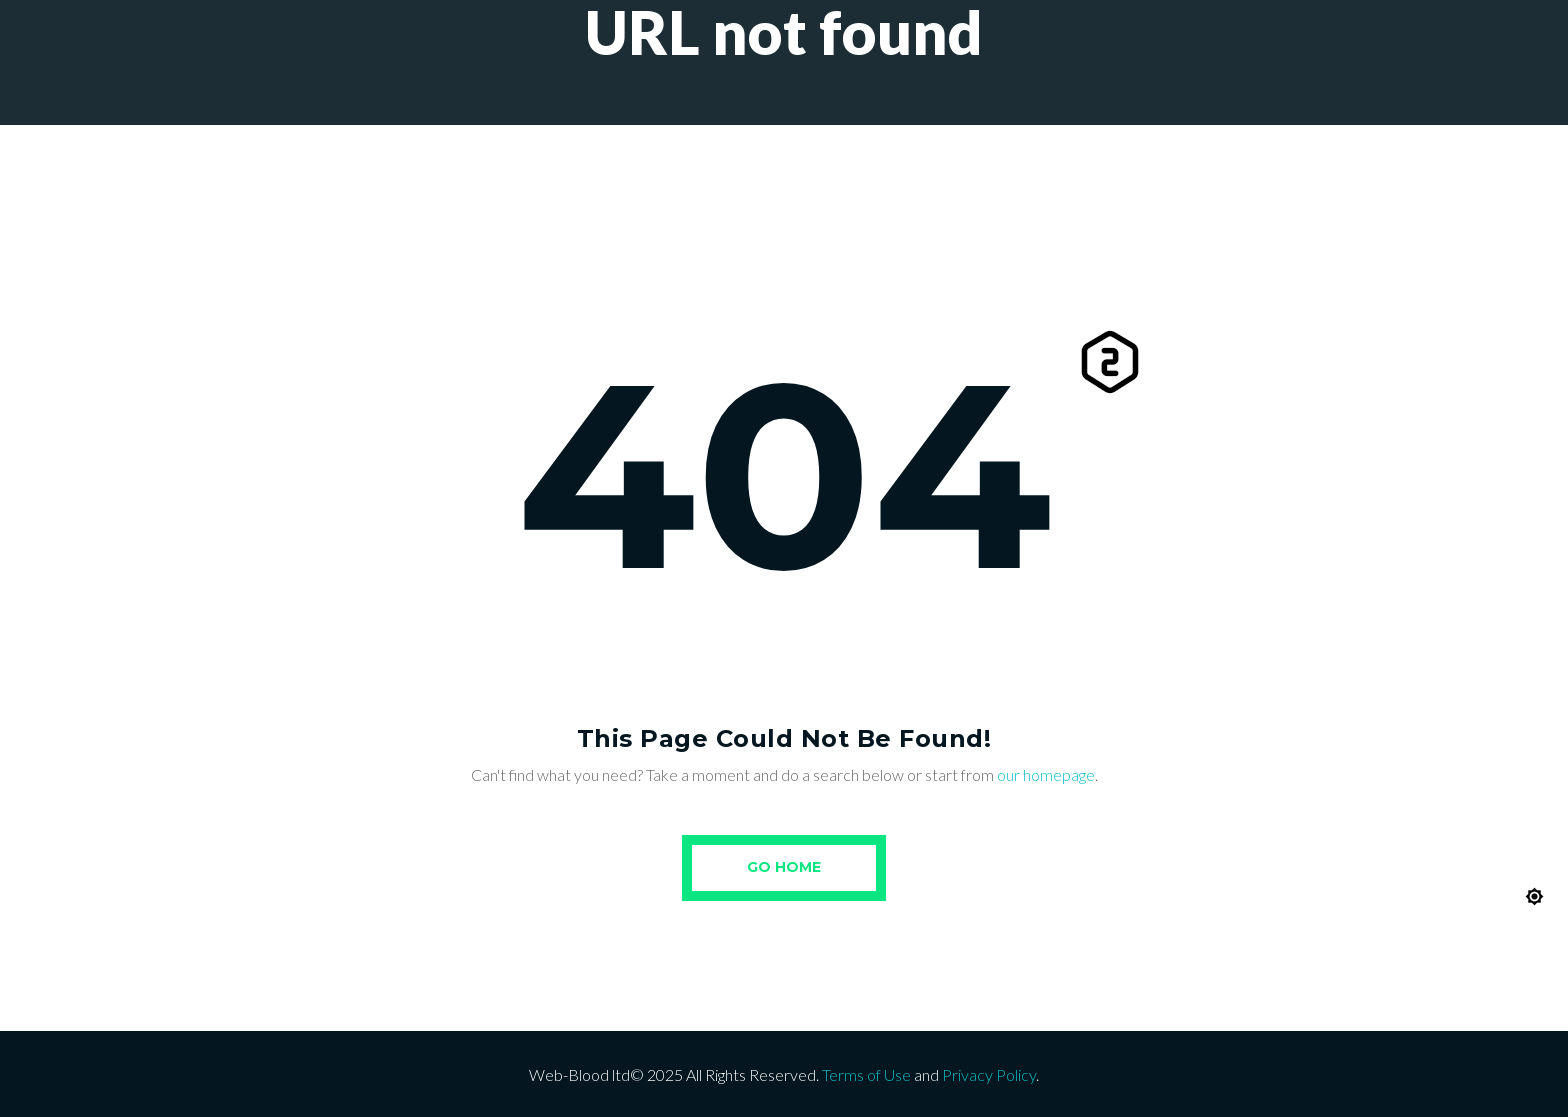 Image resolution: width=1568 pixels, height=1117 pixels. What do you see at coordinates (1534, 896) in the screenshot?
I see `adjust screen brightness` at bounding box center [1534, 896].